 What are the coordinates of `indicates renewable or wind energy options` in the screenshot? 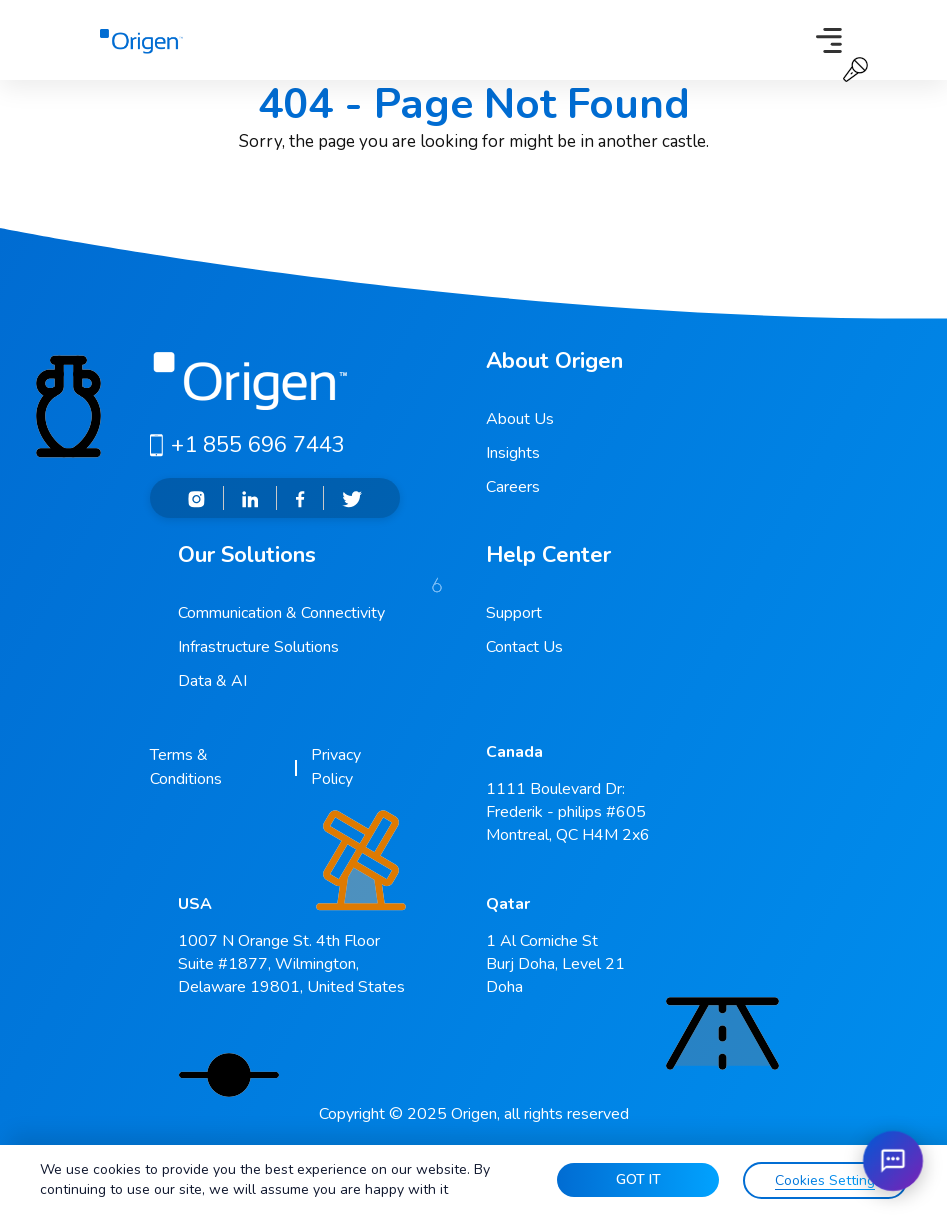 It's located at (361, 862).